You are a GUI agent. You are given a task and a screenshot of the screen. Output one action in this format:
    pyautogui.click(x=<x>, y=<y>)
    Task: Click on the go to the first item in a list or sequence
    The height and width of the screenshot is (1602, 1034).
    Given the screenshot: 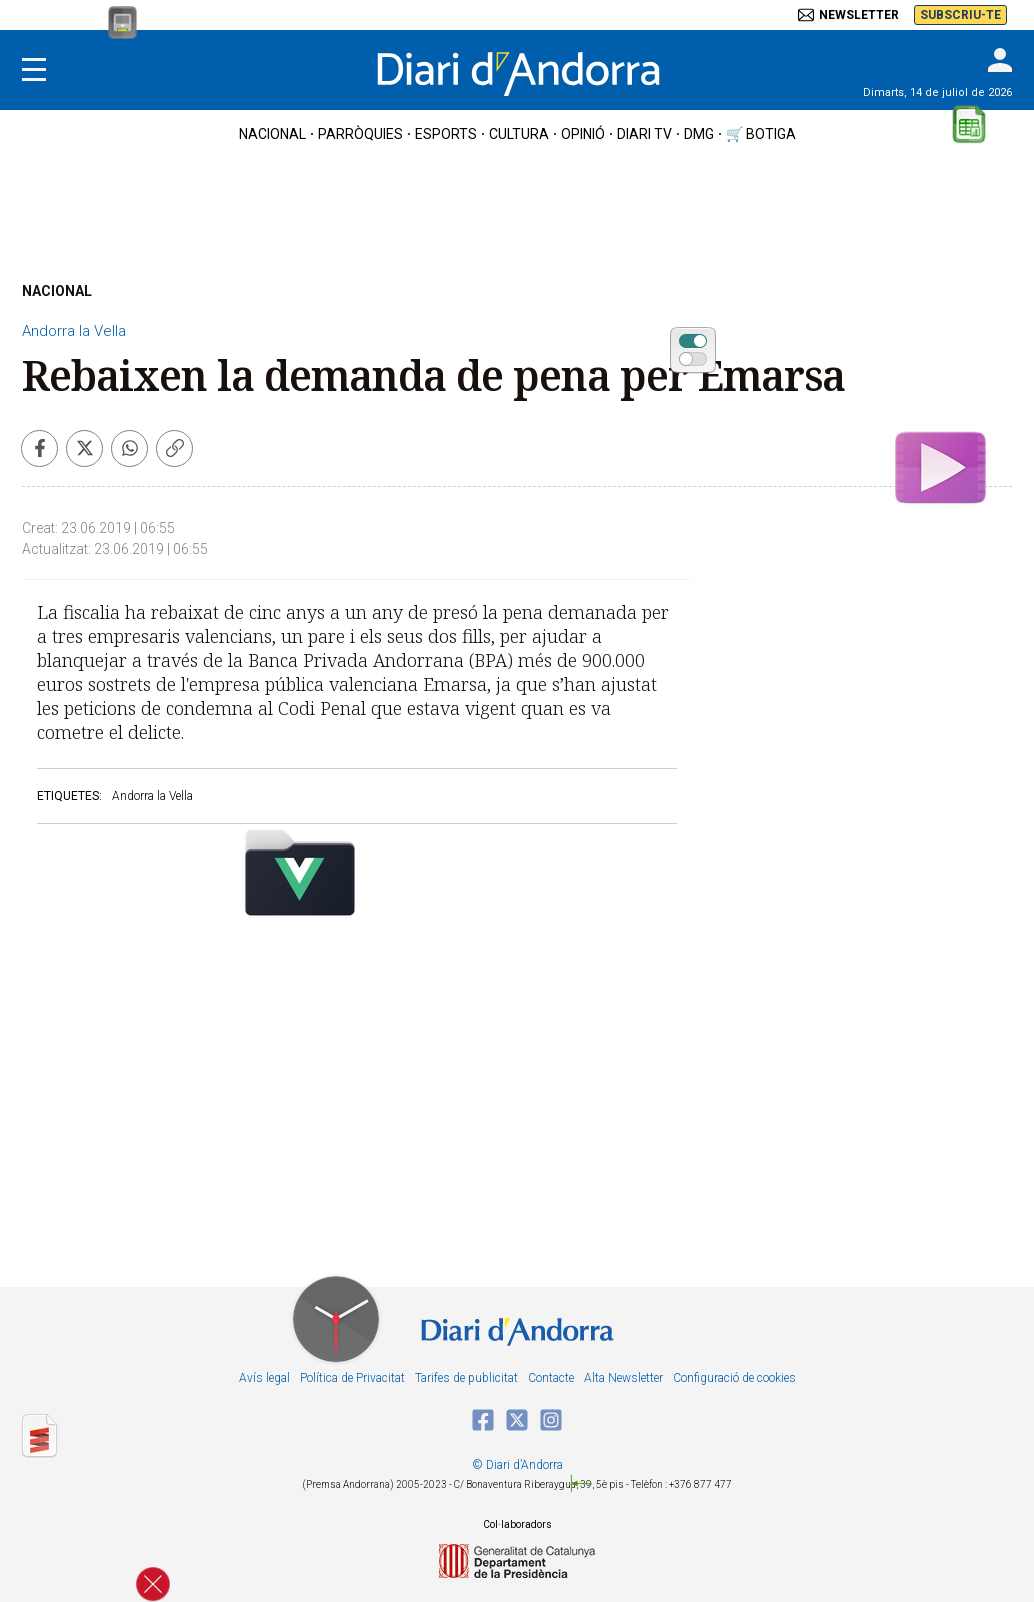 What is the action you would take?
    pyautogui.click(x=581, y=1483)
    